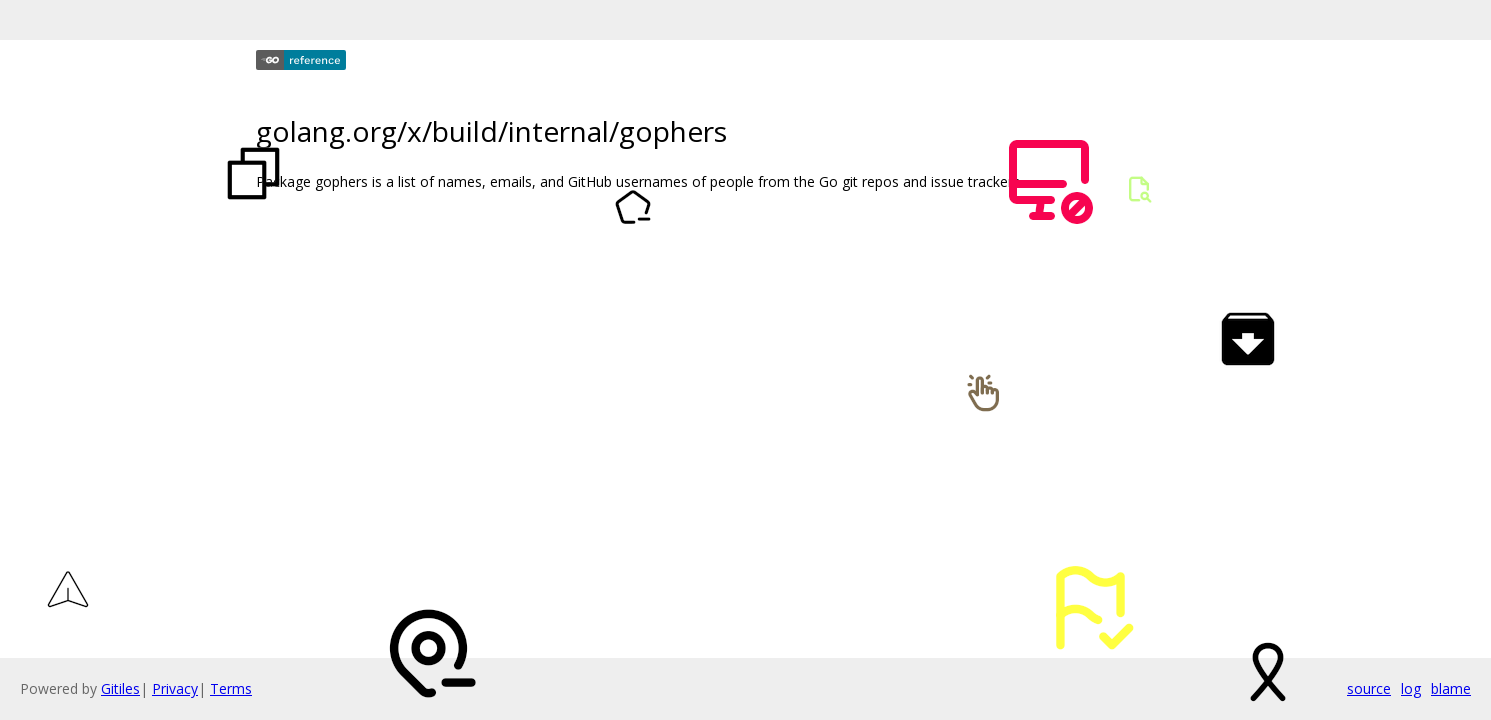  What do you see at coordinates (1248, 339) in the screenshot?
I see `archive selected items` at bounding box center [1248, 339].